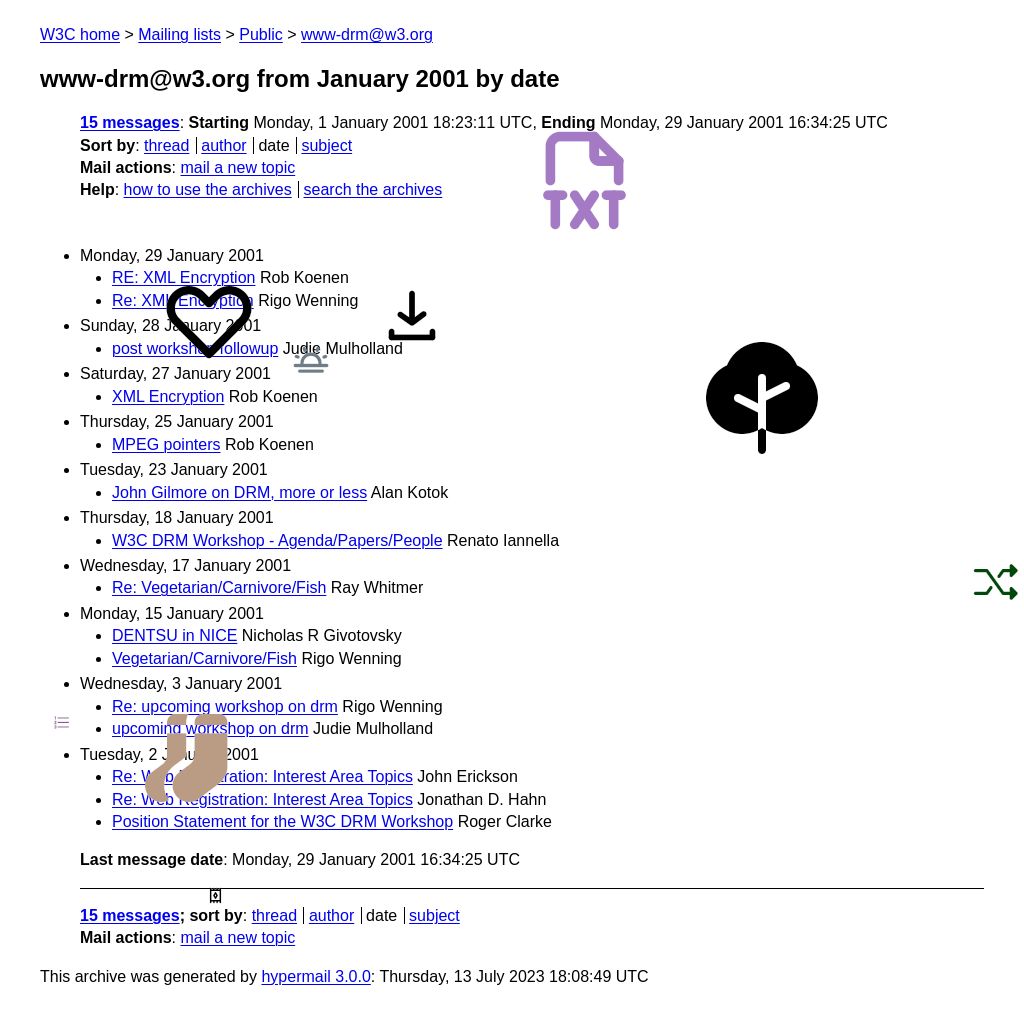  I want to click on browse socks or hosiery products, so click(189, 758).